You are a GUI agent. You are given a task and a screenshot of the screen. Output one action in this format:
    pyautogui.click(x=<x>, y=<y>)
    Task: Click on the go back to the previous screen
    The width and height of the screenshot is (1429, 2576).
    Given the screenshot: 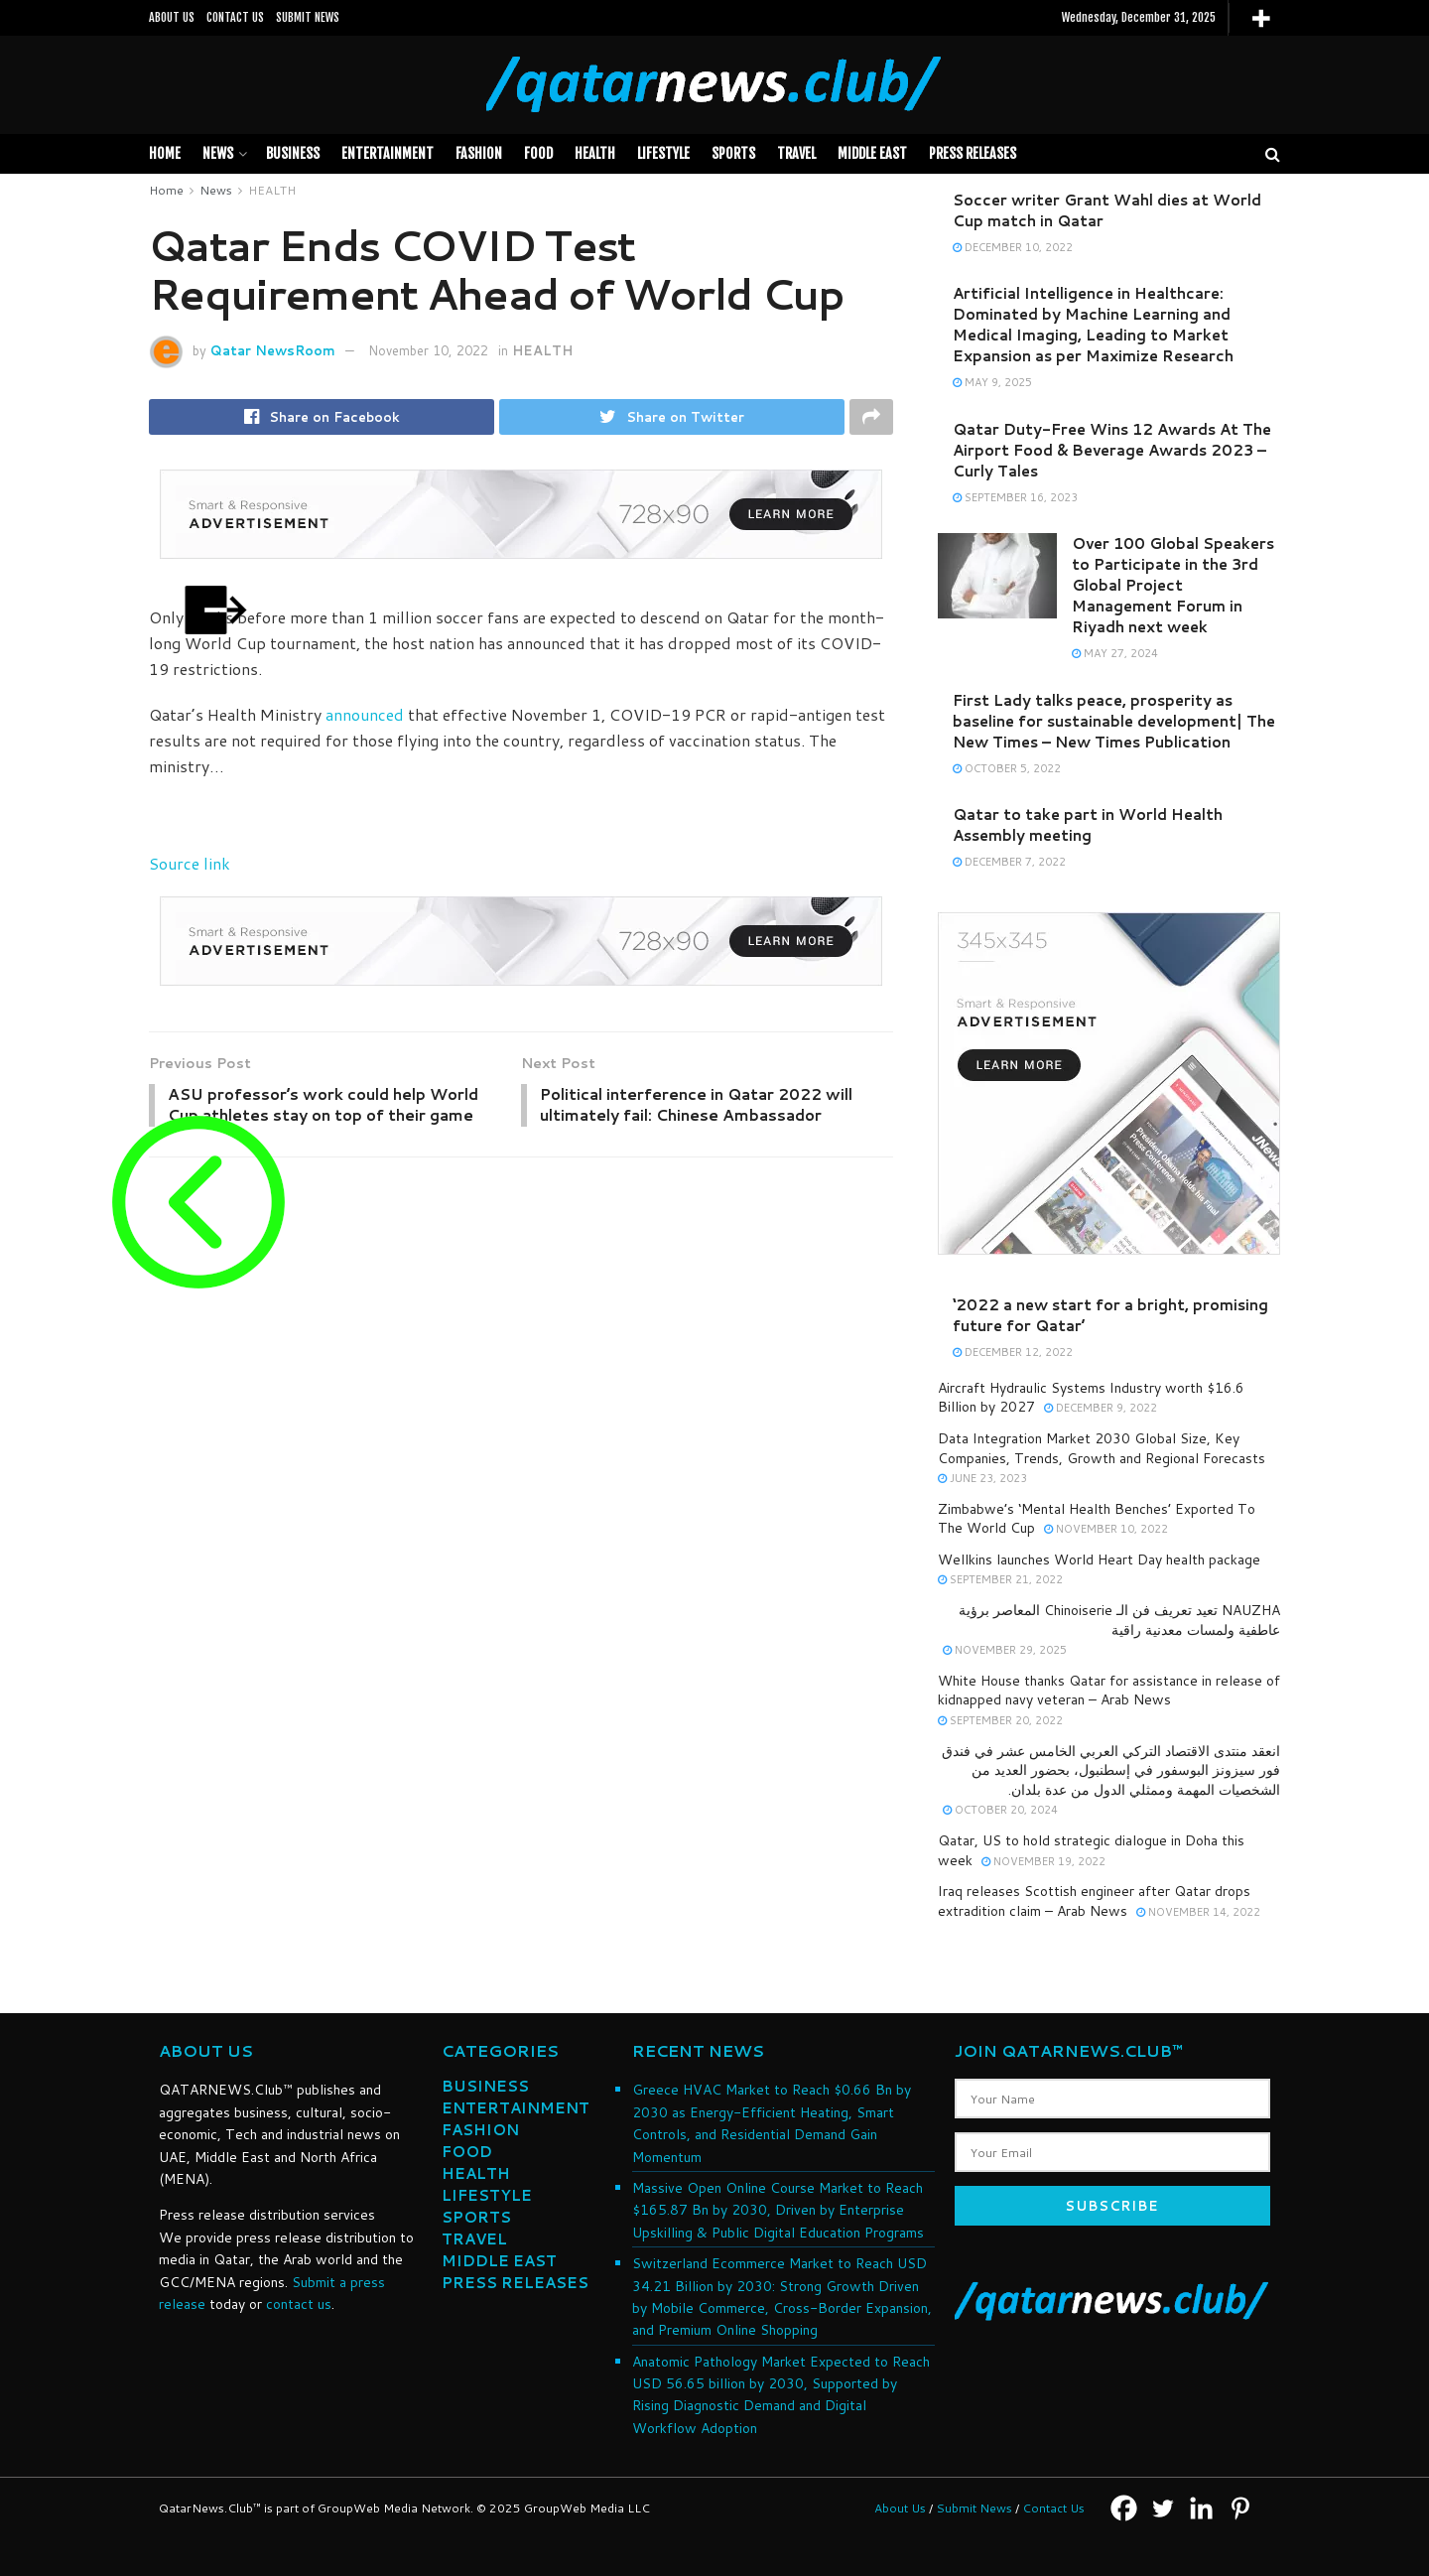 What is the action you would take?
    pyautogui.click(x=198, y=1202)
    